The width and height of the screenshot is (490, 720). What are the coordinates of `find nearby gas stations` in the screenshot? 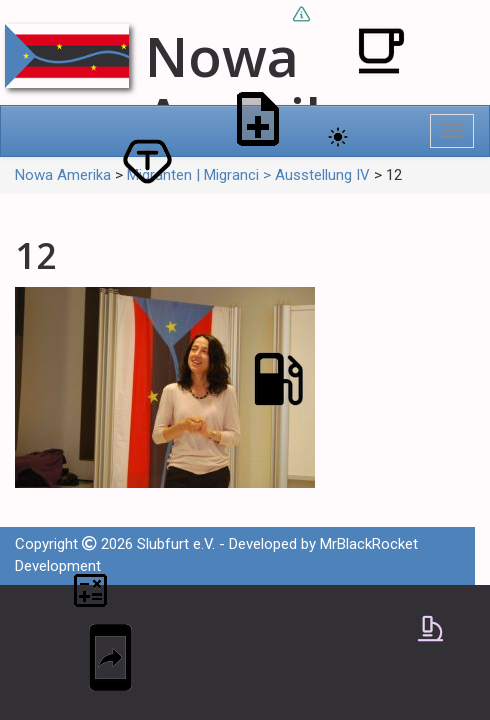 It's located at (278, 379).